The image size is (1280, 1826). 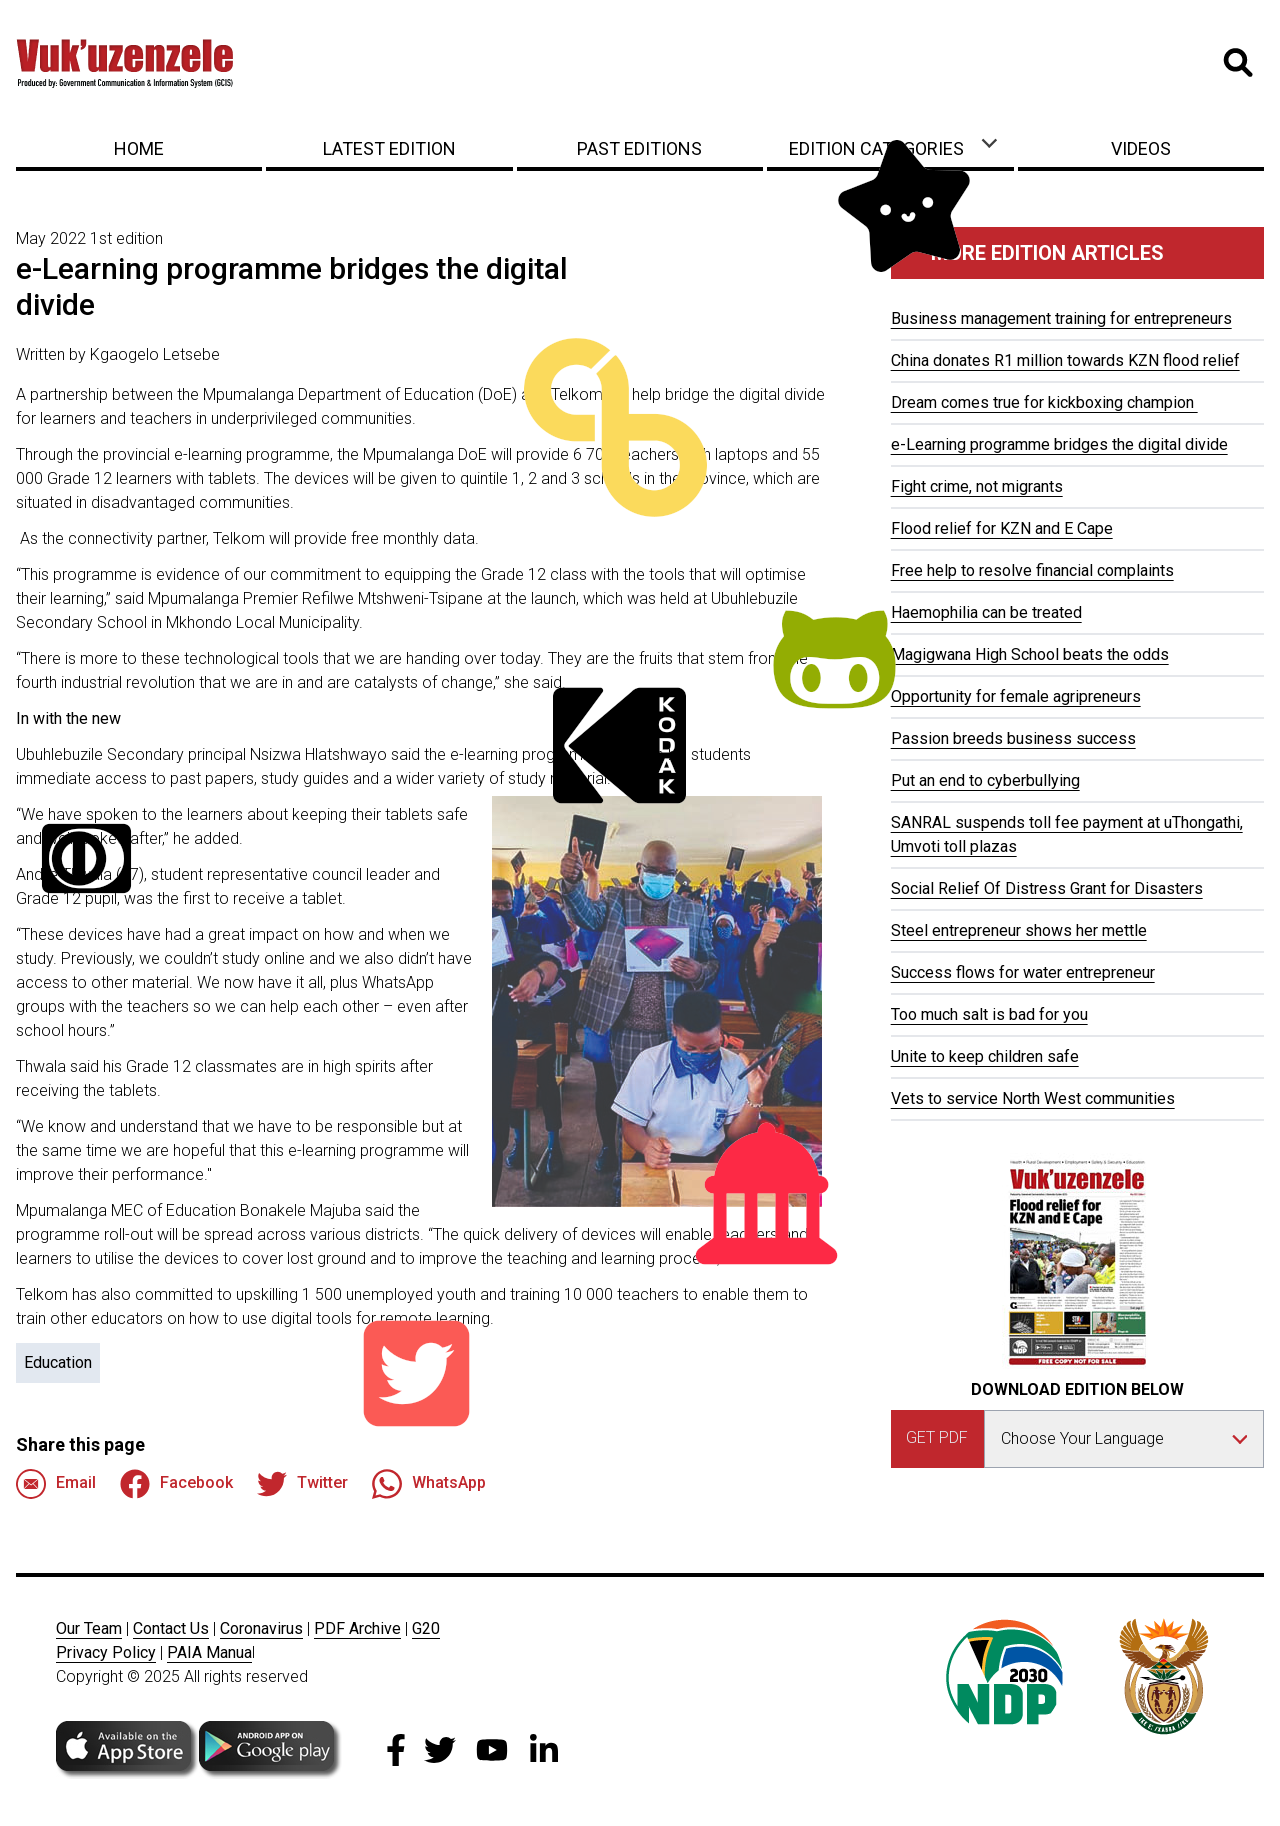 I want to click on share to Twitter, so click(x=416, y=1373).